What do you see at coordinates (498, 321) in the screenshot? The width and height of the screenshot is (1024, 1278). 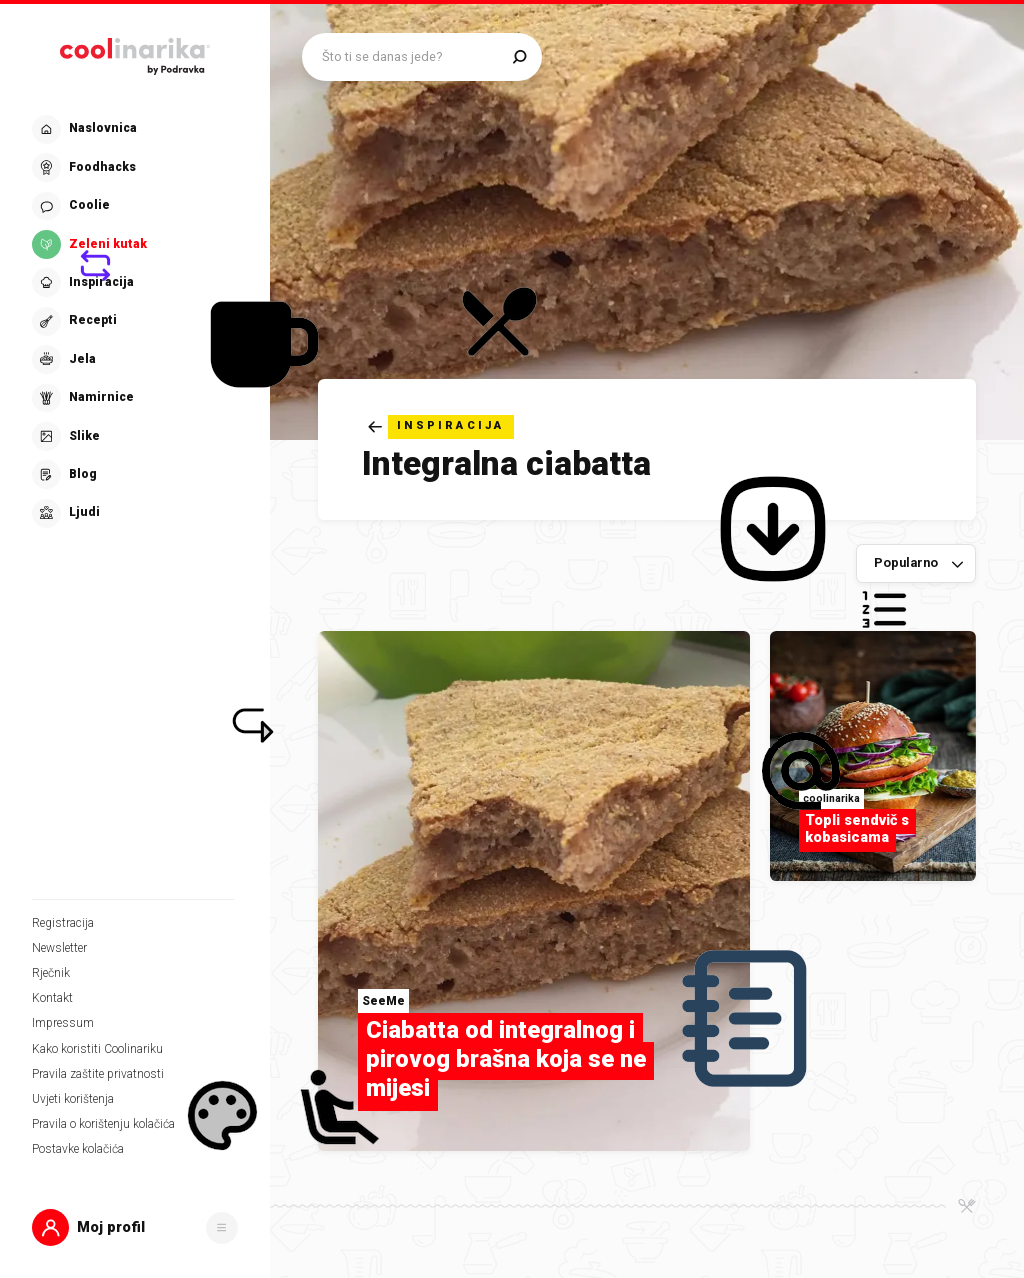 I see `view restaurant or dining options` at bounding box center [498, 321].